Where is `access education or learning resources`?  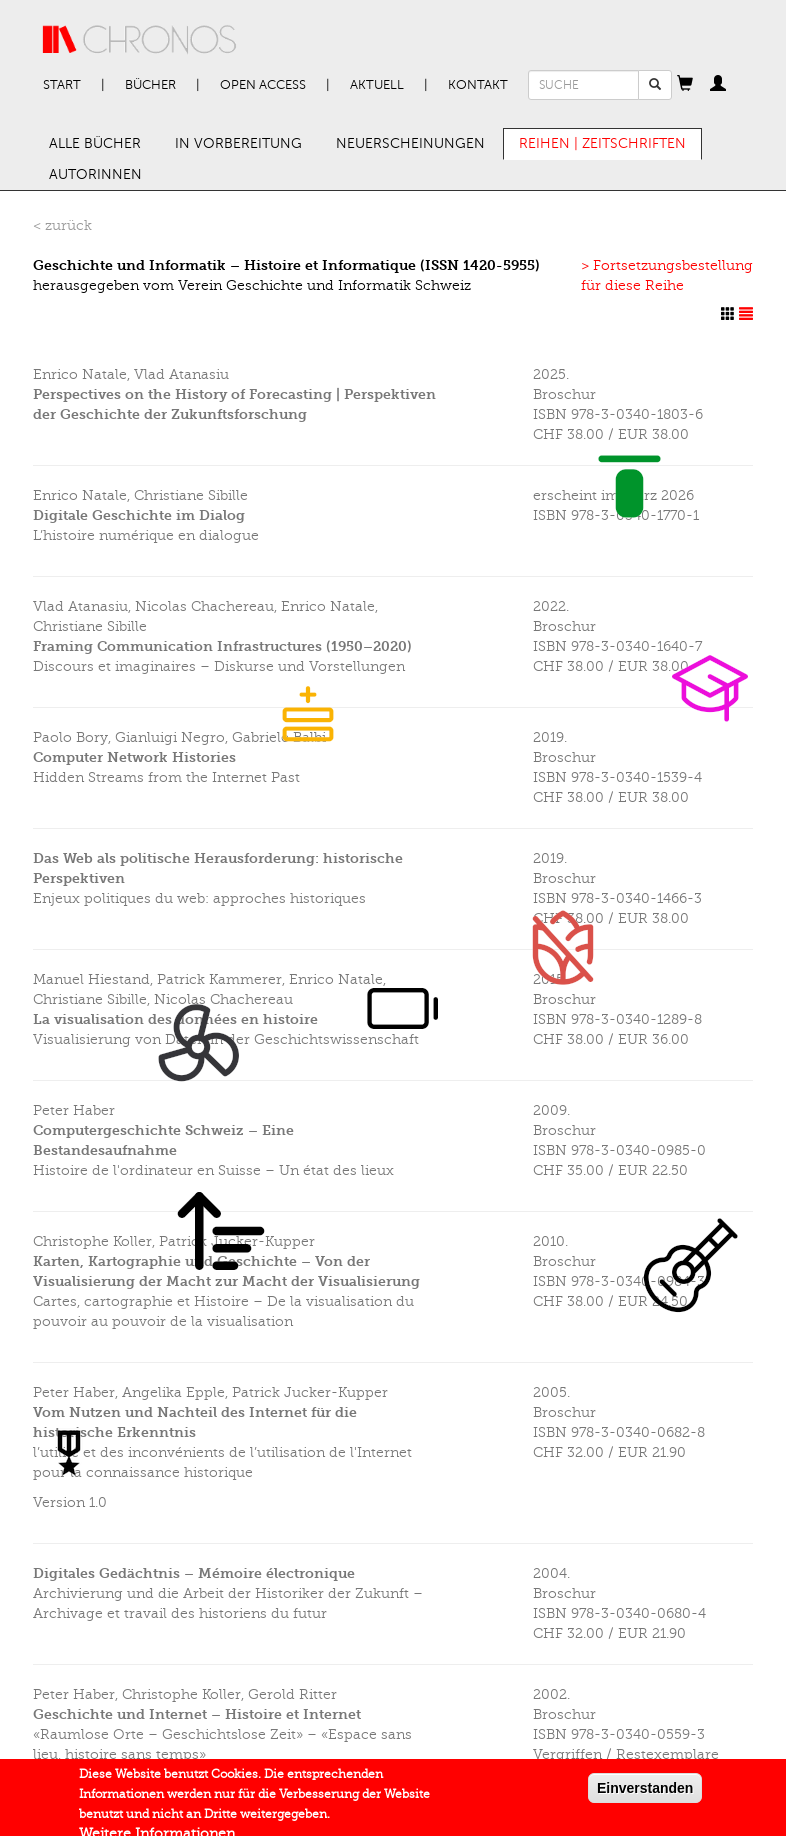 access education or learning resources is located at coordinates (710, 686).